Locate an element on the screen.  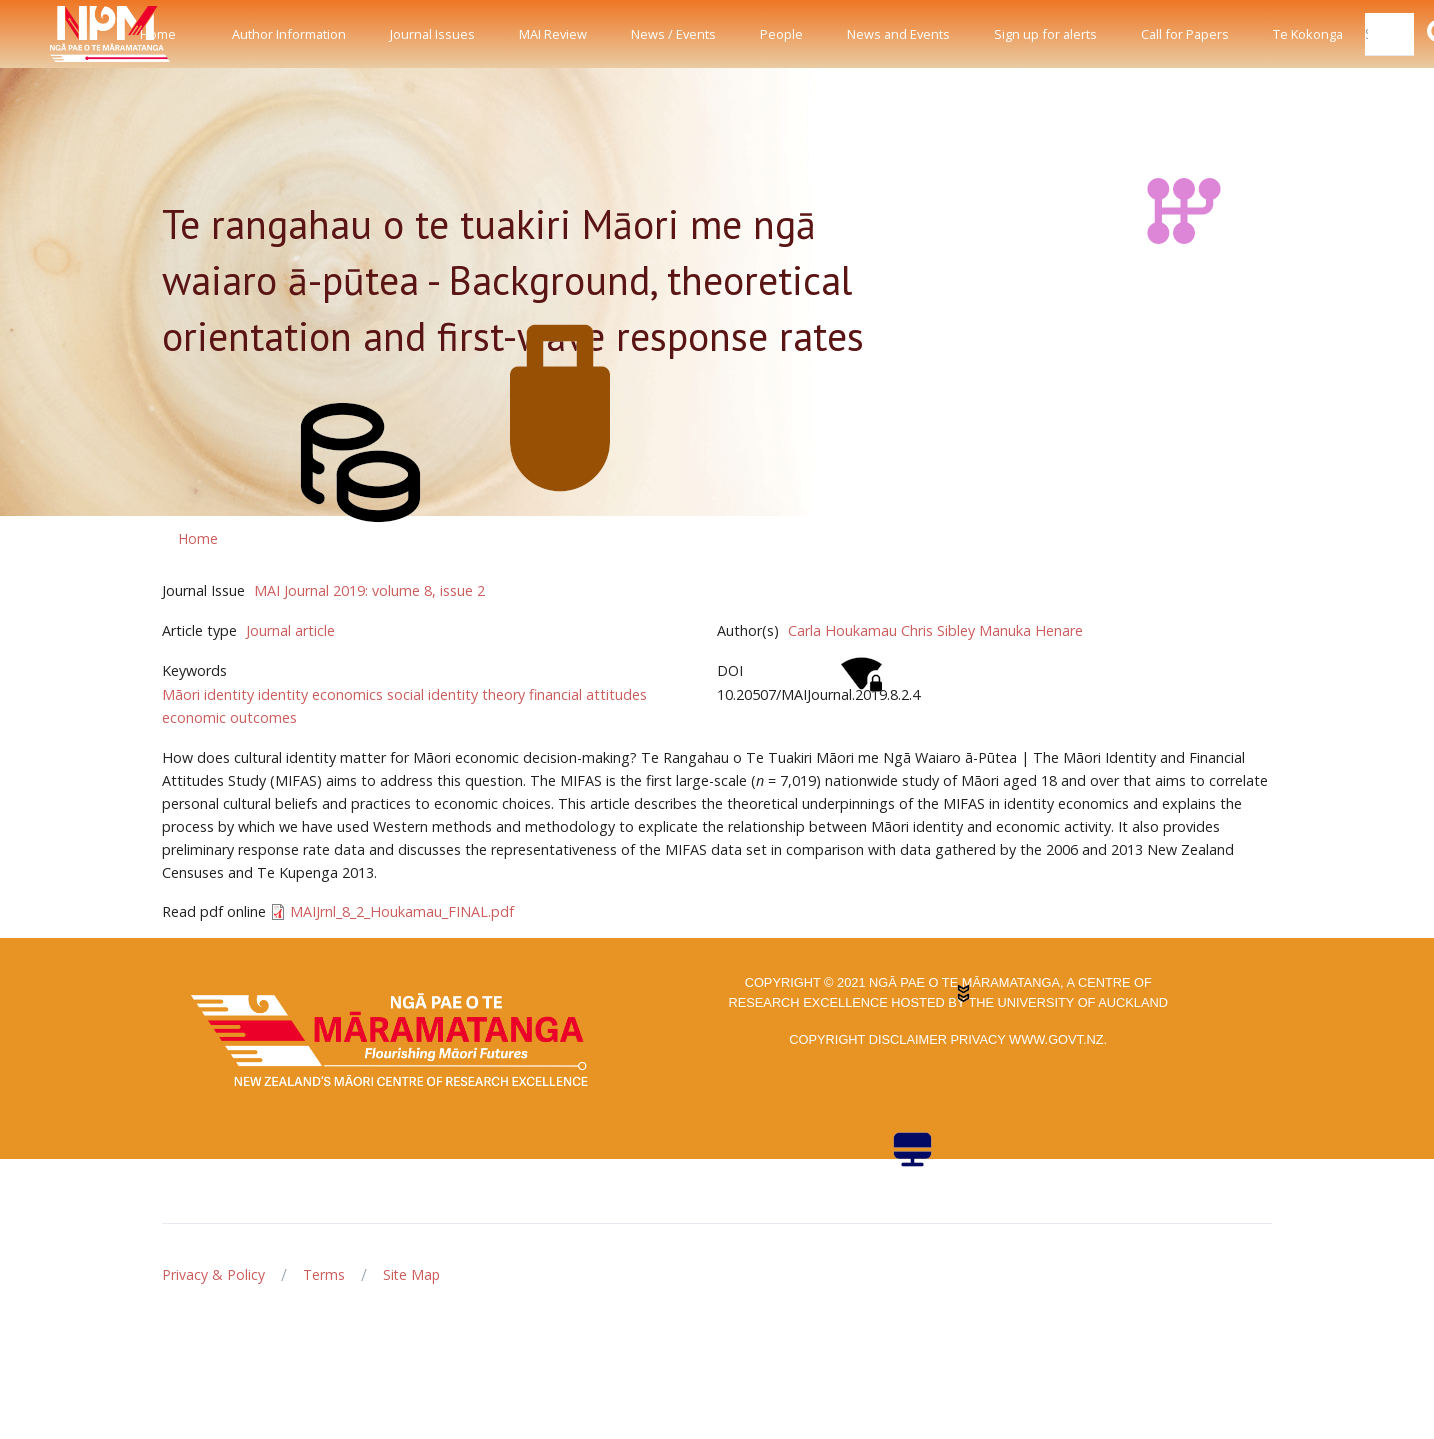
connected to a secure or password-protected wifi network is located at coordinates (861, 674).